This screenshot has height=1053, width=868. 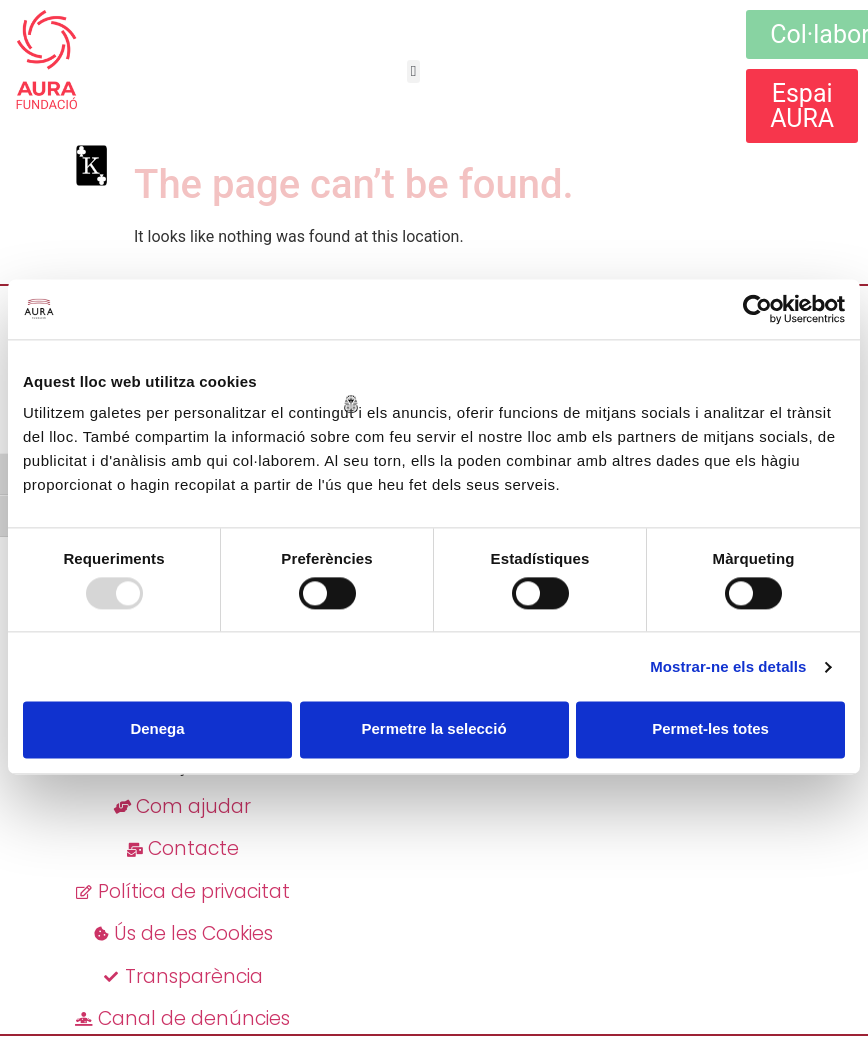 I want to click on access ancient egypt themed content, so click(x=351, y=404).